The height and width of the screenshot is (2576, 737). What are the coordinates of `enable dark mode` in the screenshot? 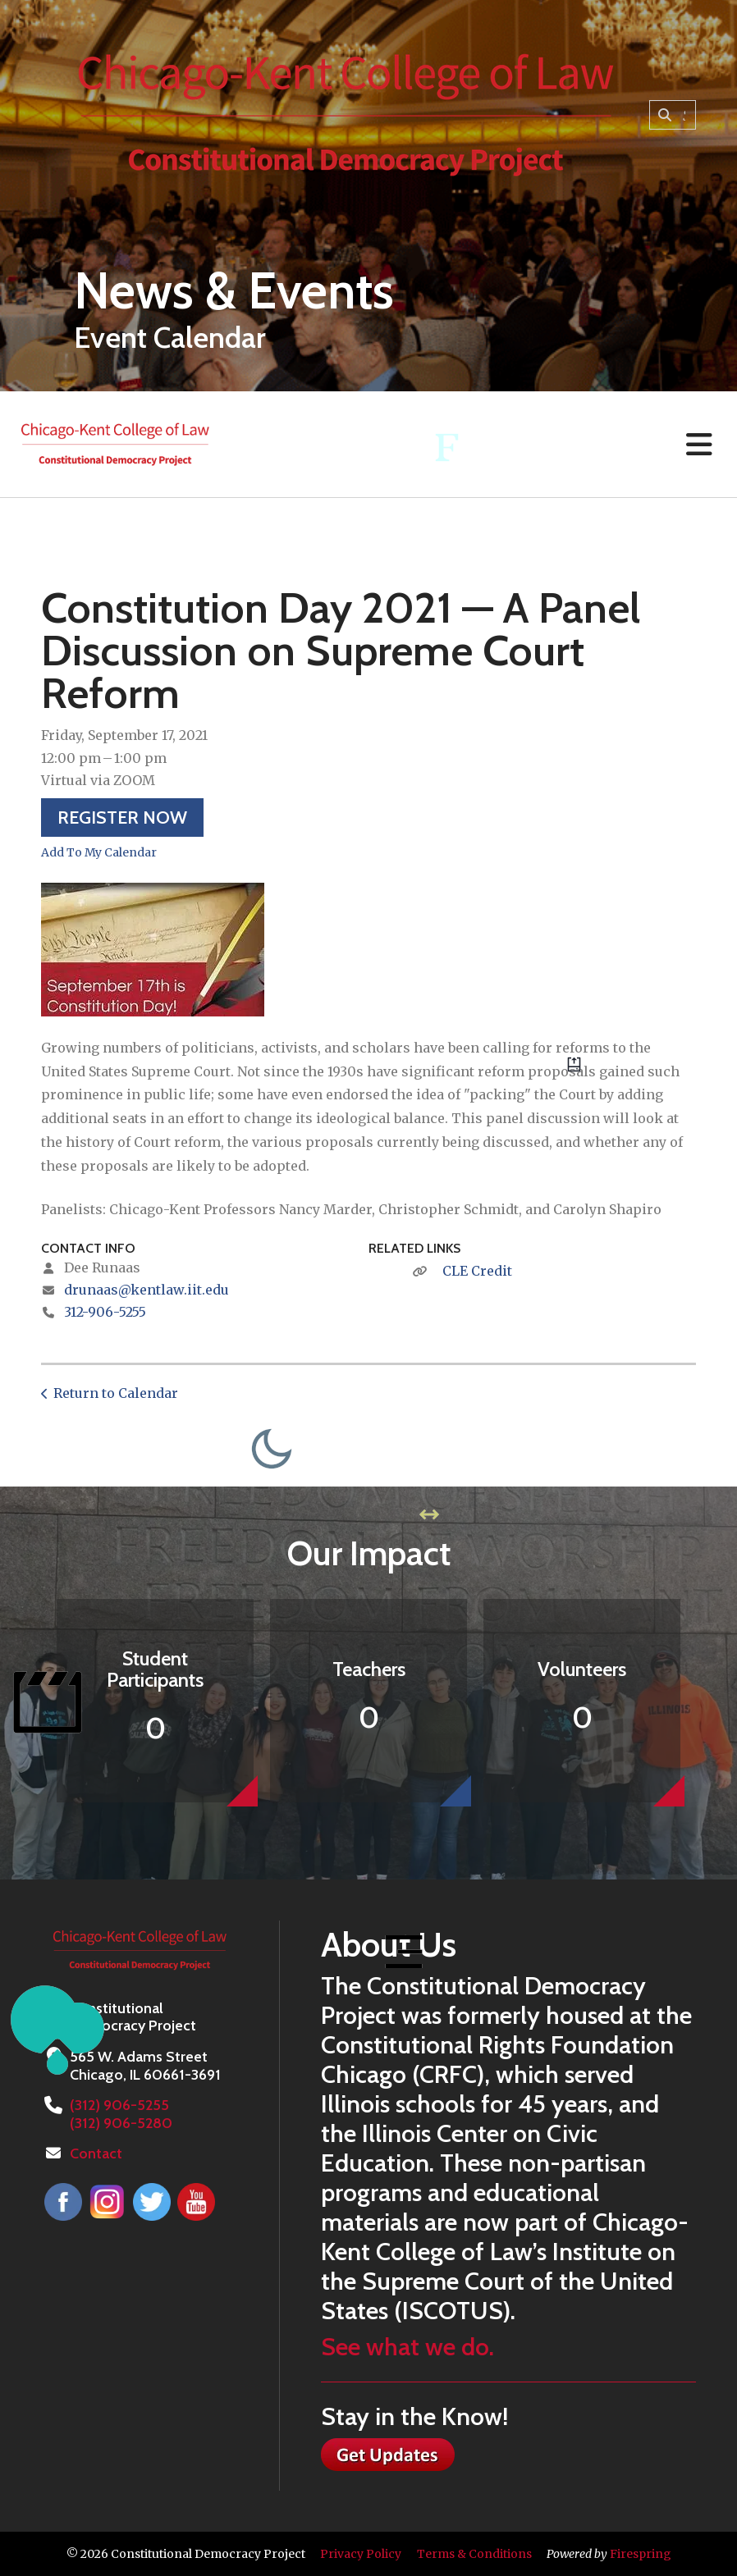 It's located at (272, 1449).